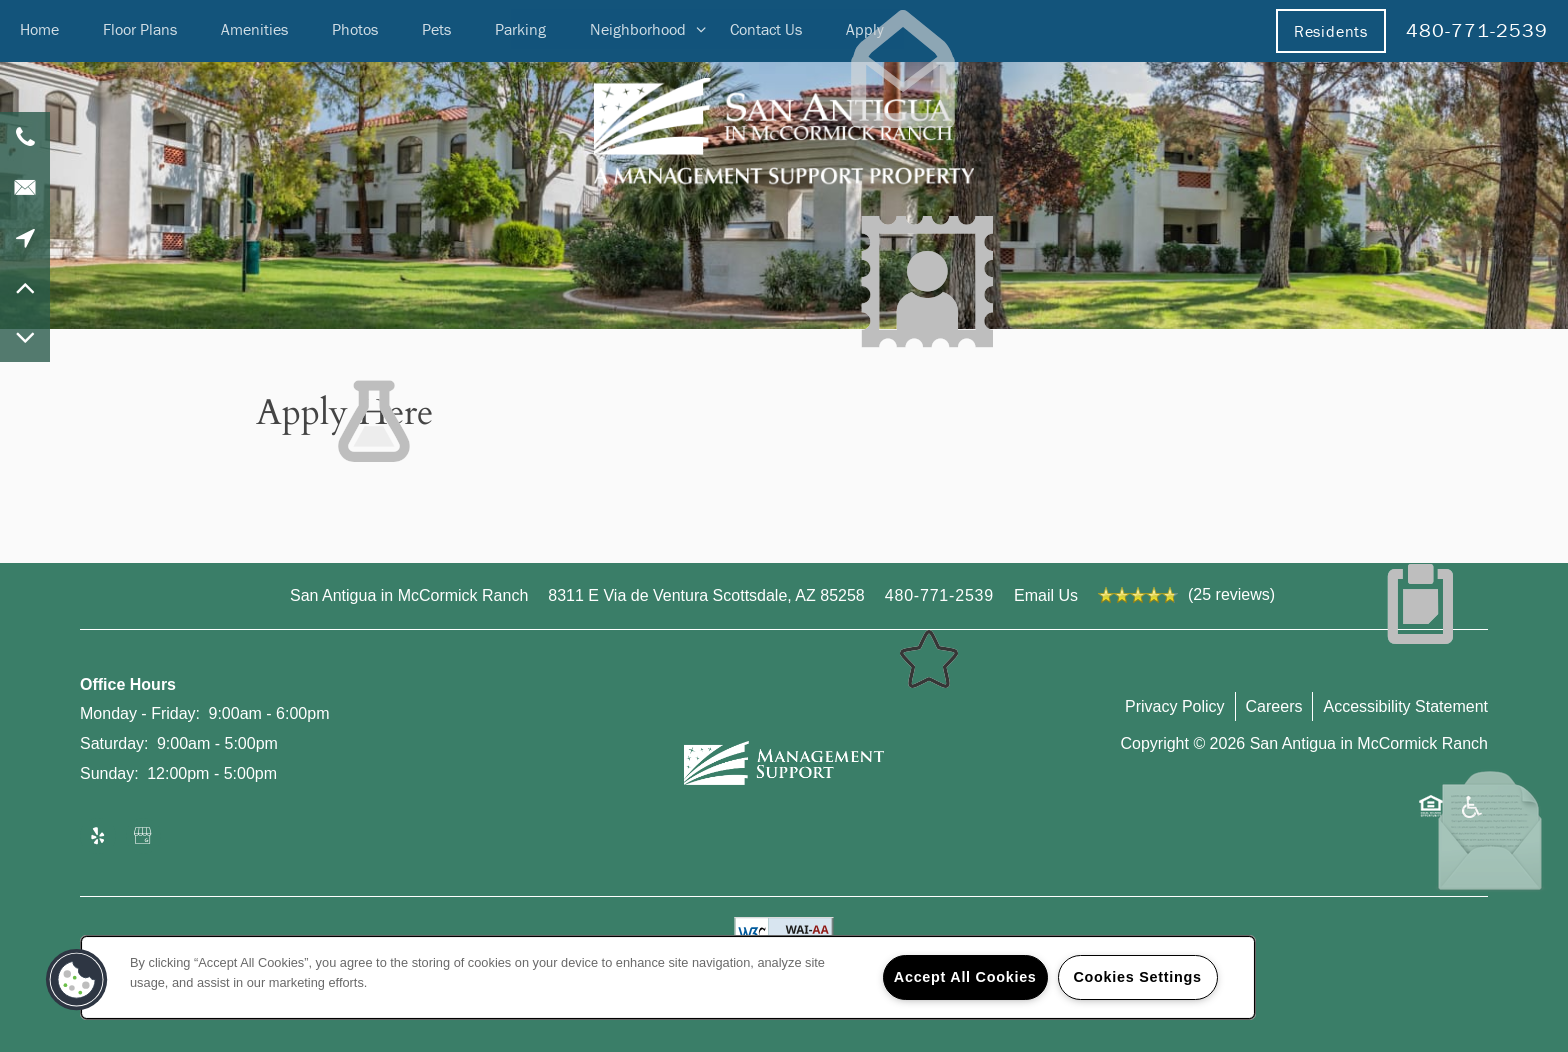  I want to click on open science or laboratory applications, so click(374, 421).